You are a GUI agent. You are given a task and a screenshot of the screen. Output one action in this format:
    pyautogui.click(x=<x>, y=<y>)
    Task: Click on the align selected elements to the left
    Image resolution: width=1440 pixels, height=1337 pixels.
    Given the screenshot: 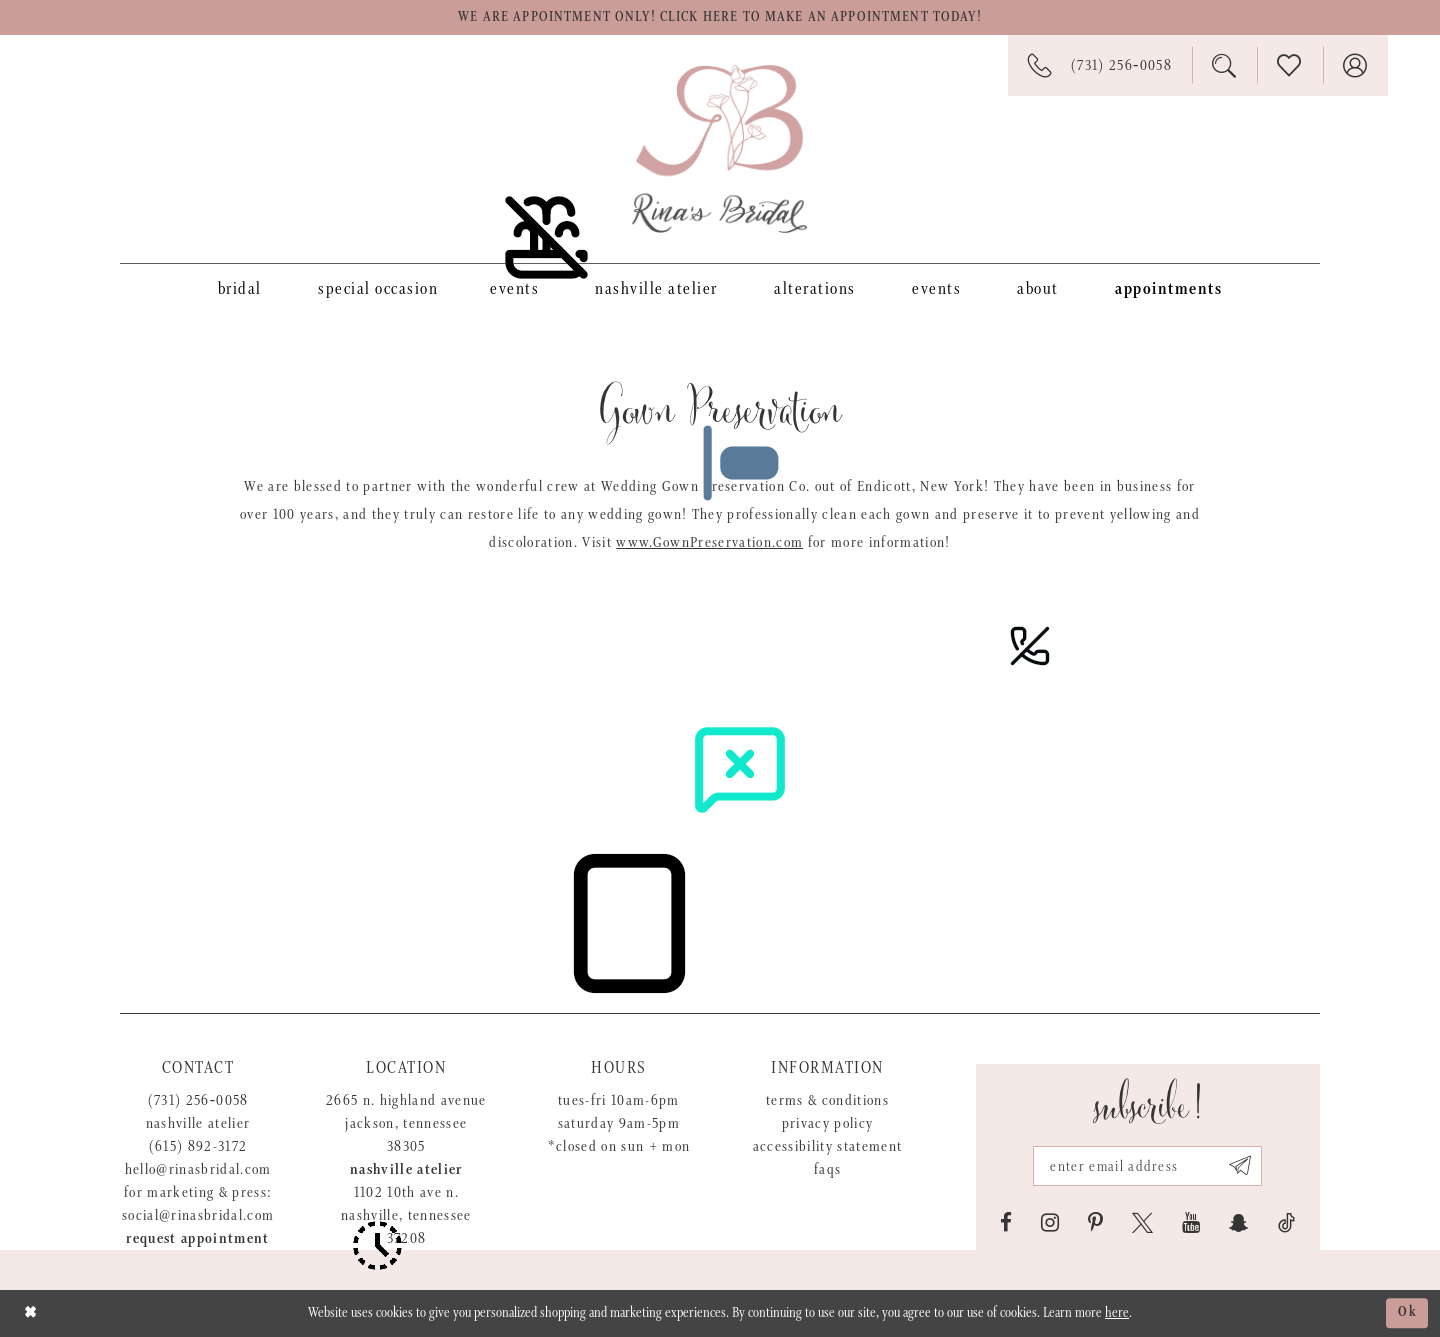 What is the action you would take?
    pyautogui.click(x=741, y=463)
    